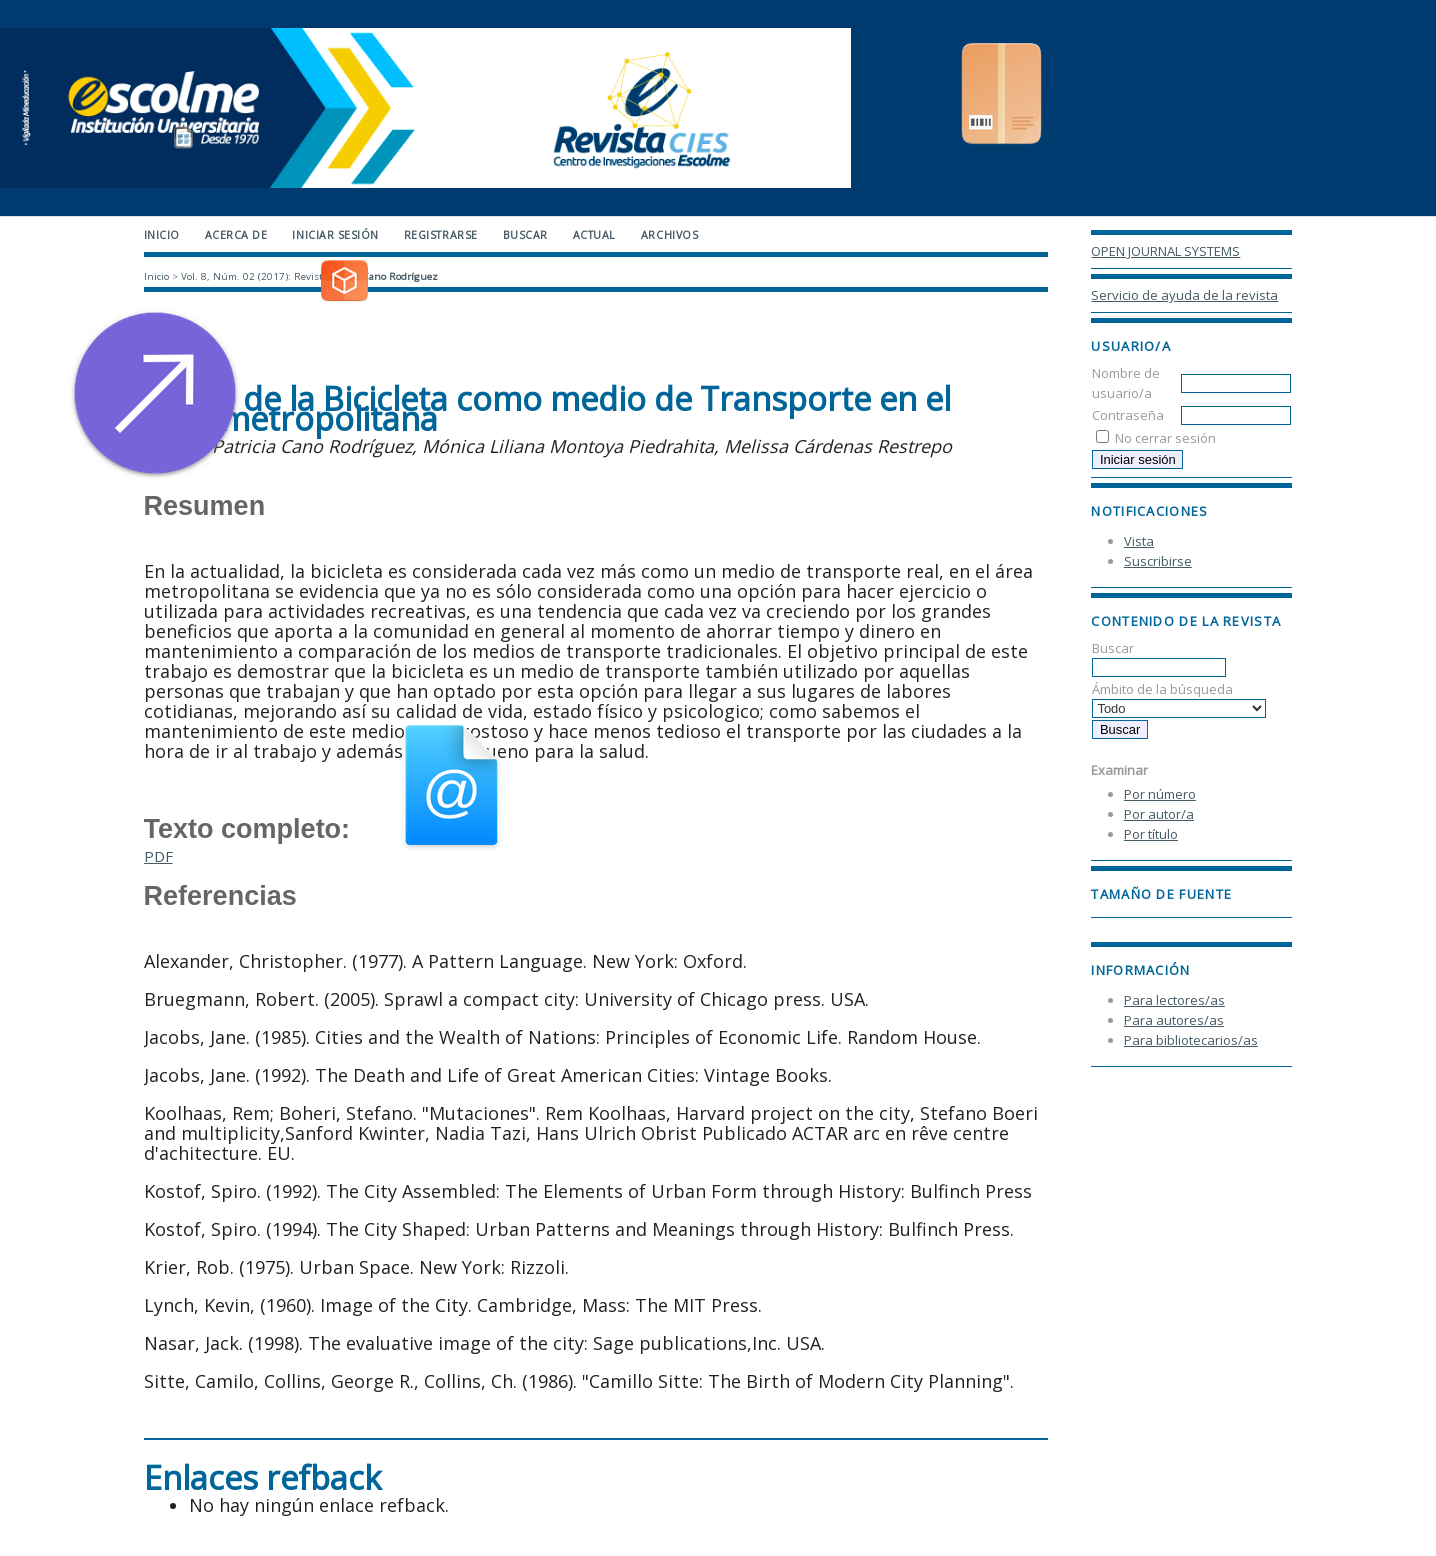 The width and height of the screenshot is (1436, 1556). I want to click on open an opendocument master document file, so click(183, 137).